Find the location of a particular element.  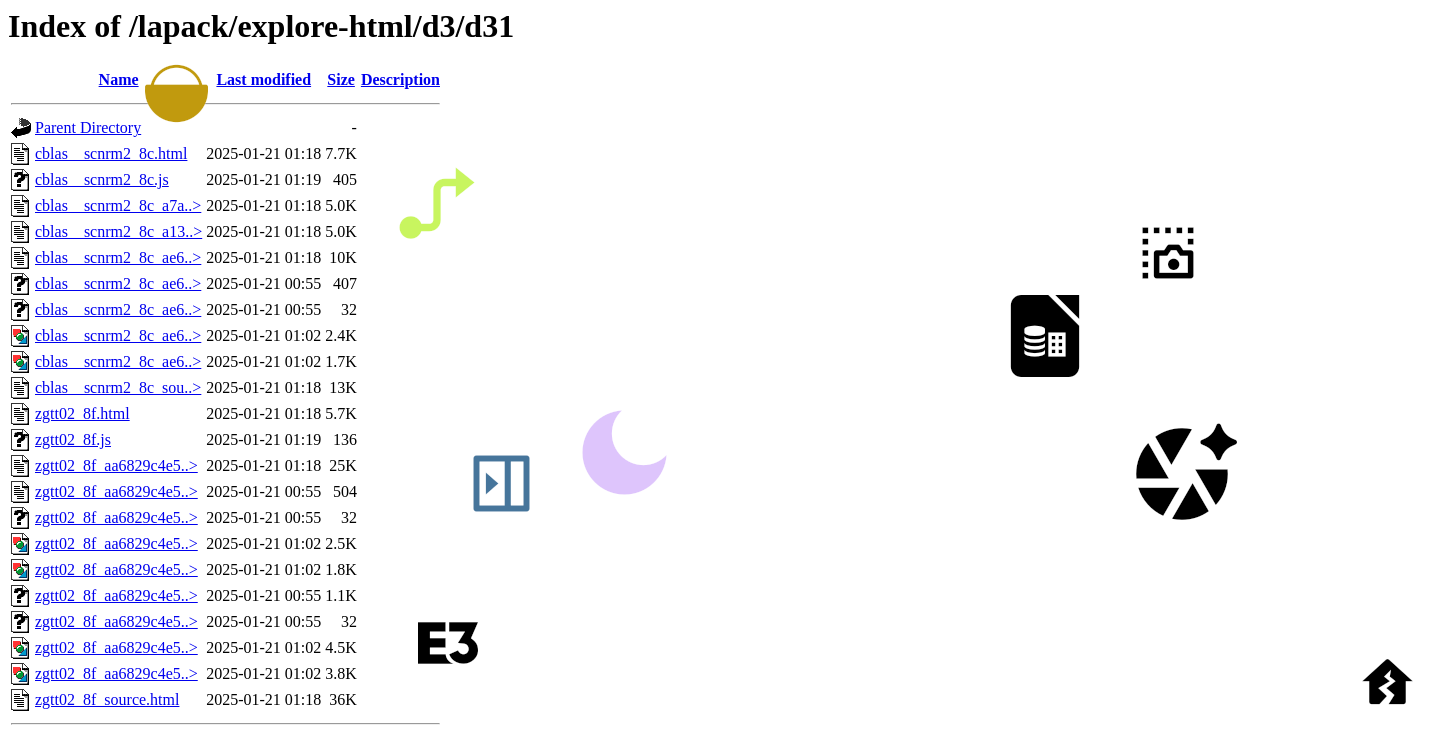

access AI-powered camera features is located at coordinates (1182, 474).